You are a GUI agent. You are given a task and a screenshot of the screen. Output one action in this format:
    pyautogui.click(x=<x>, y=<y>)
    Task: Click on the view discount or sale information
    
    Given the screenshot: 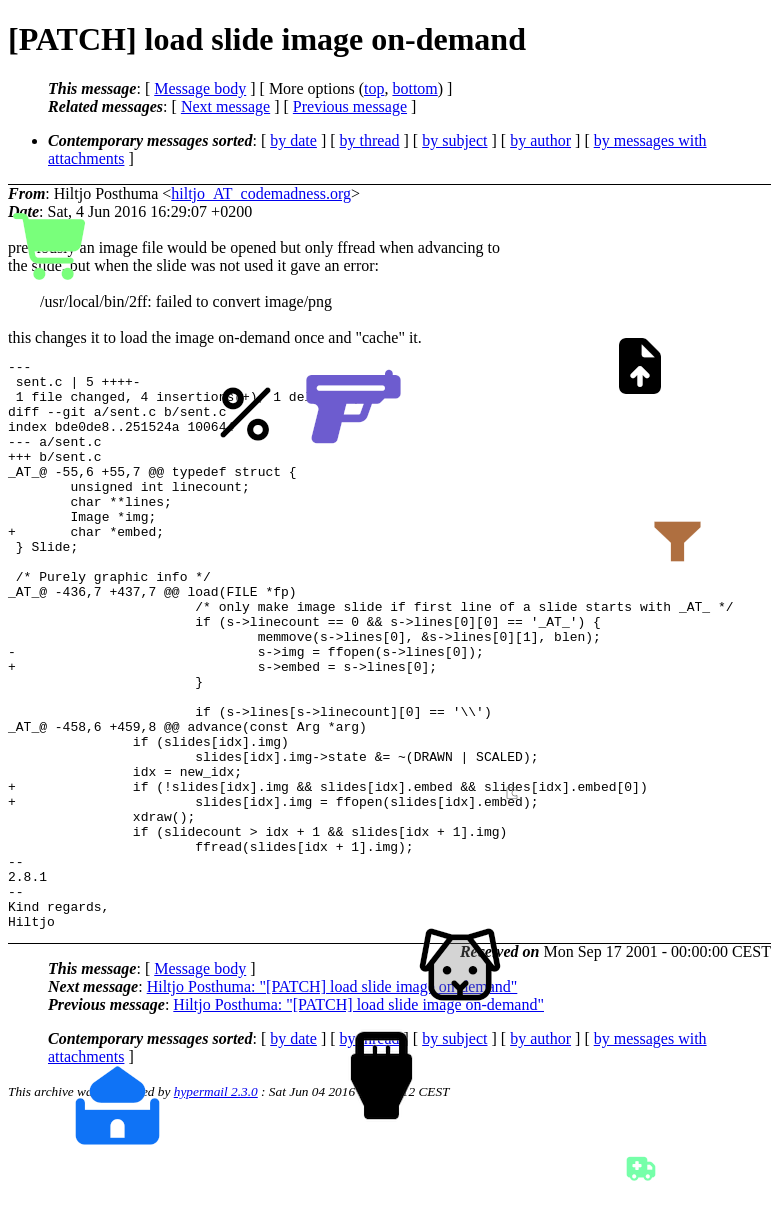 What is the action you would take?
    pyautogui.click(x=245, y=412)
    